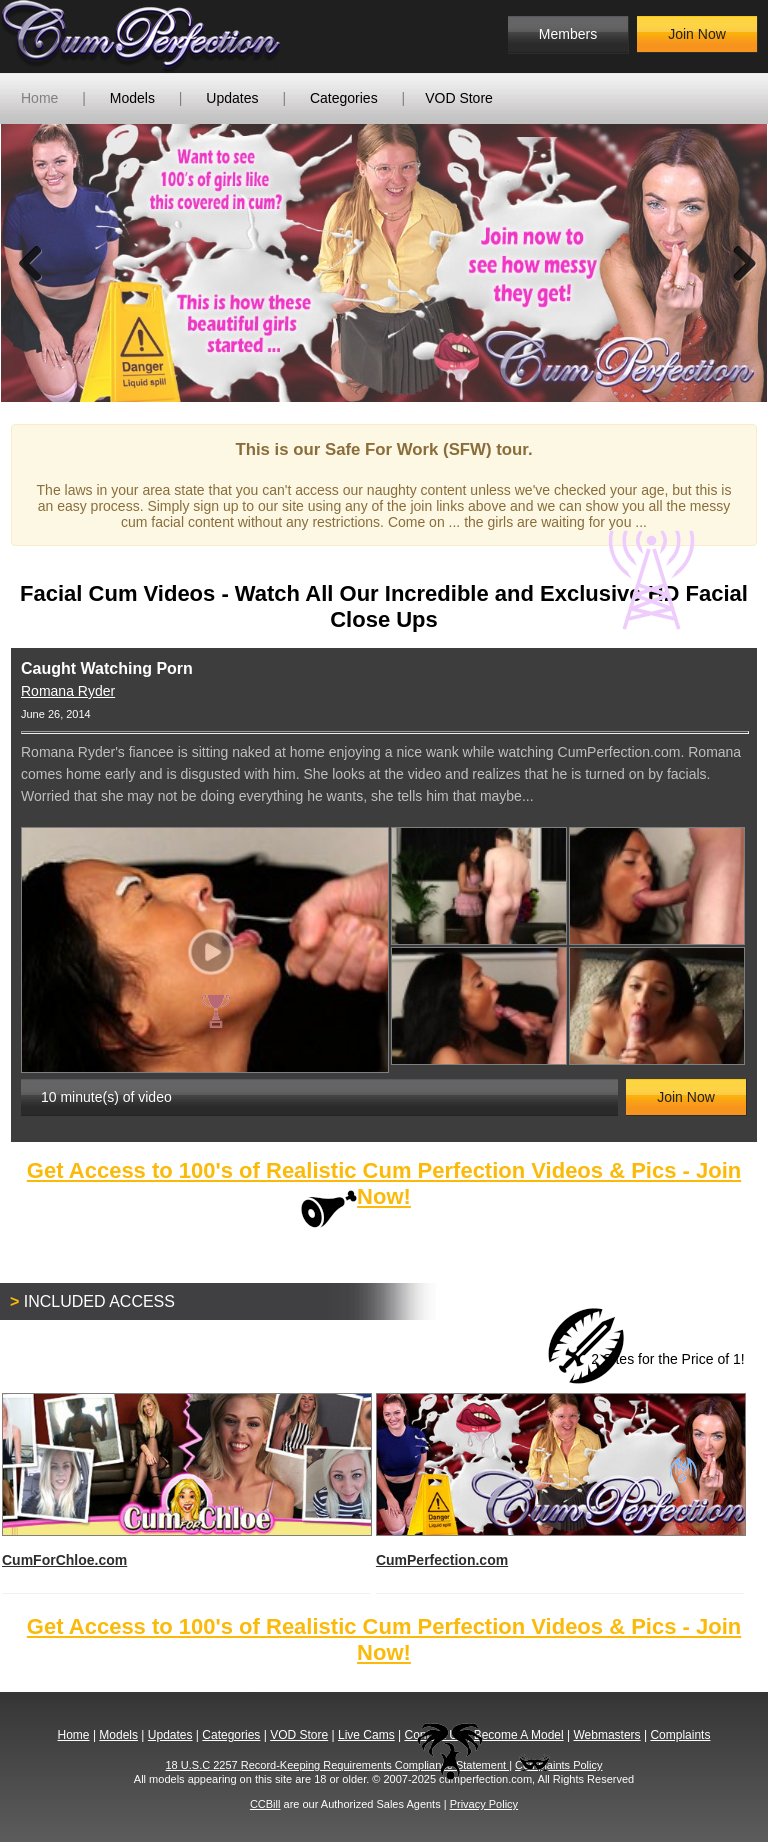  I want to click on attack or combat action button, so click(586, 1345).